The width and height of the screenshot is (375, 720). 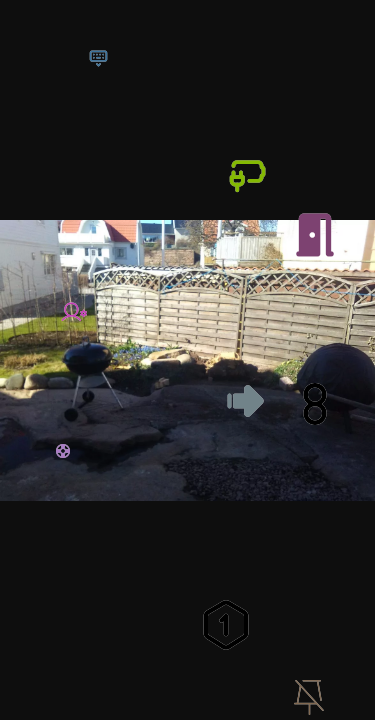 What do you see at coordinates (315, 404) in the screenshot?
I see `indicates the number 8 in a list or sequence` at bounding box center [315, 404].